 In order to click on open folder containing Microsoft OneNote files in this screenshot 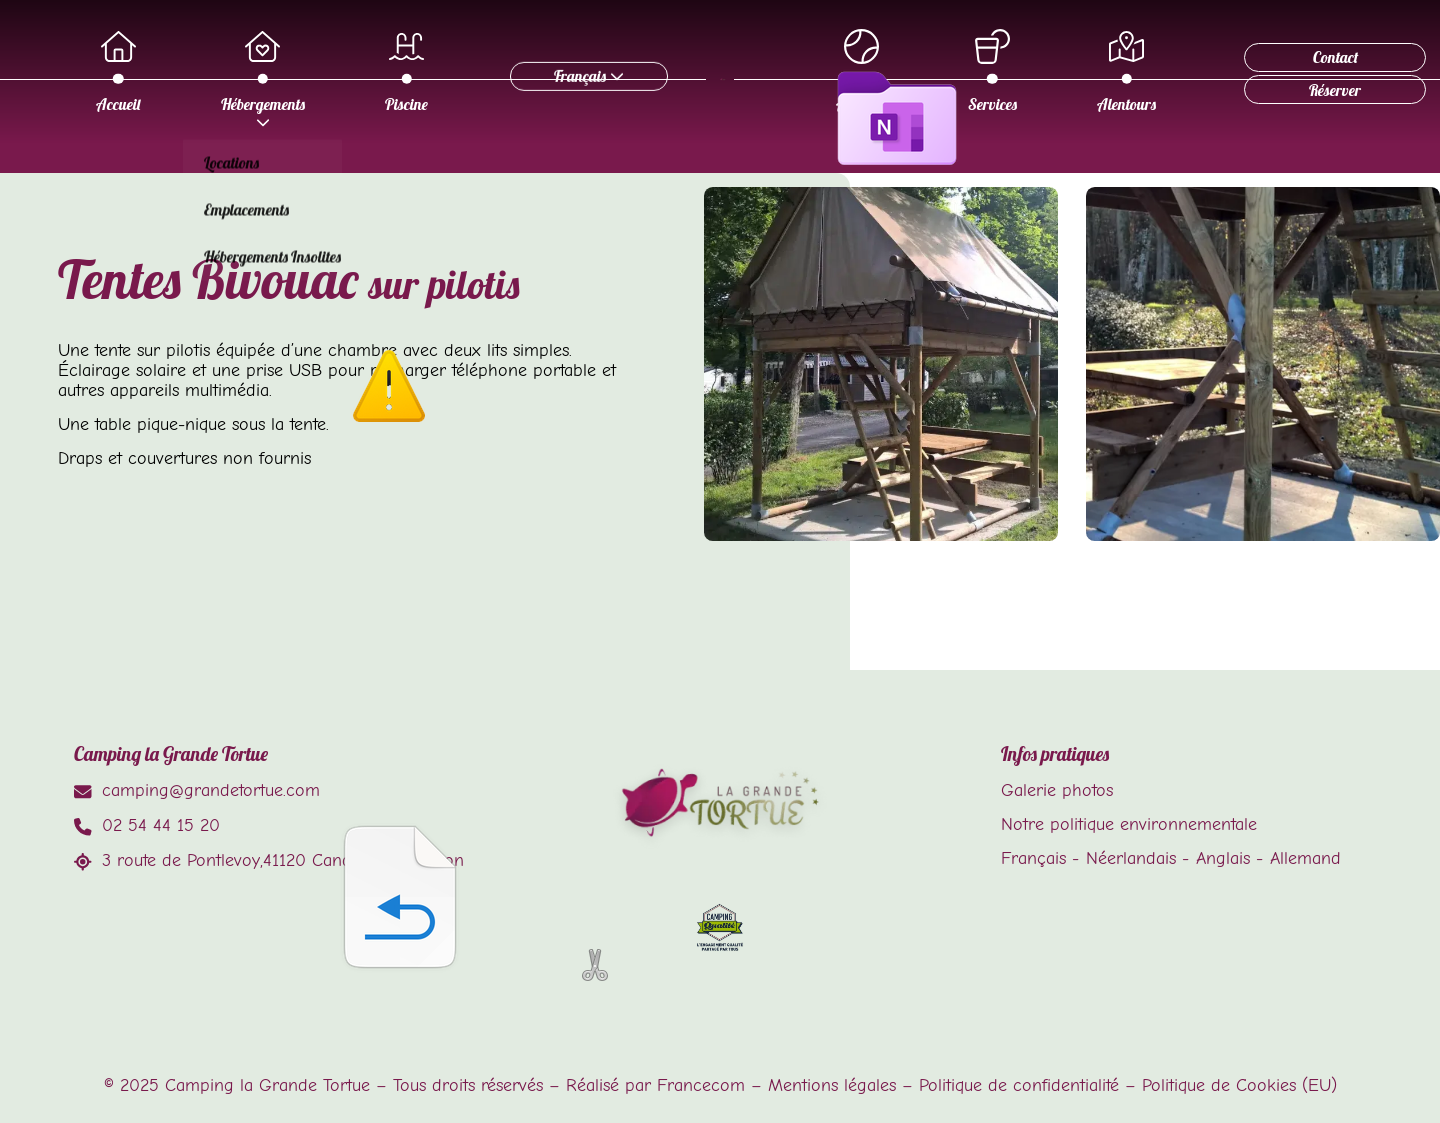, I will do `click(896, 121)`.